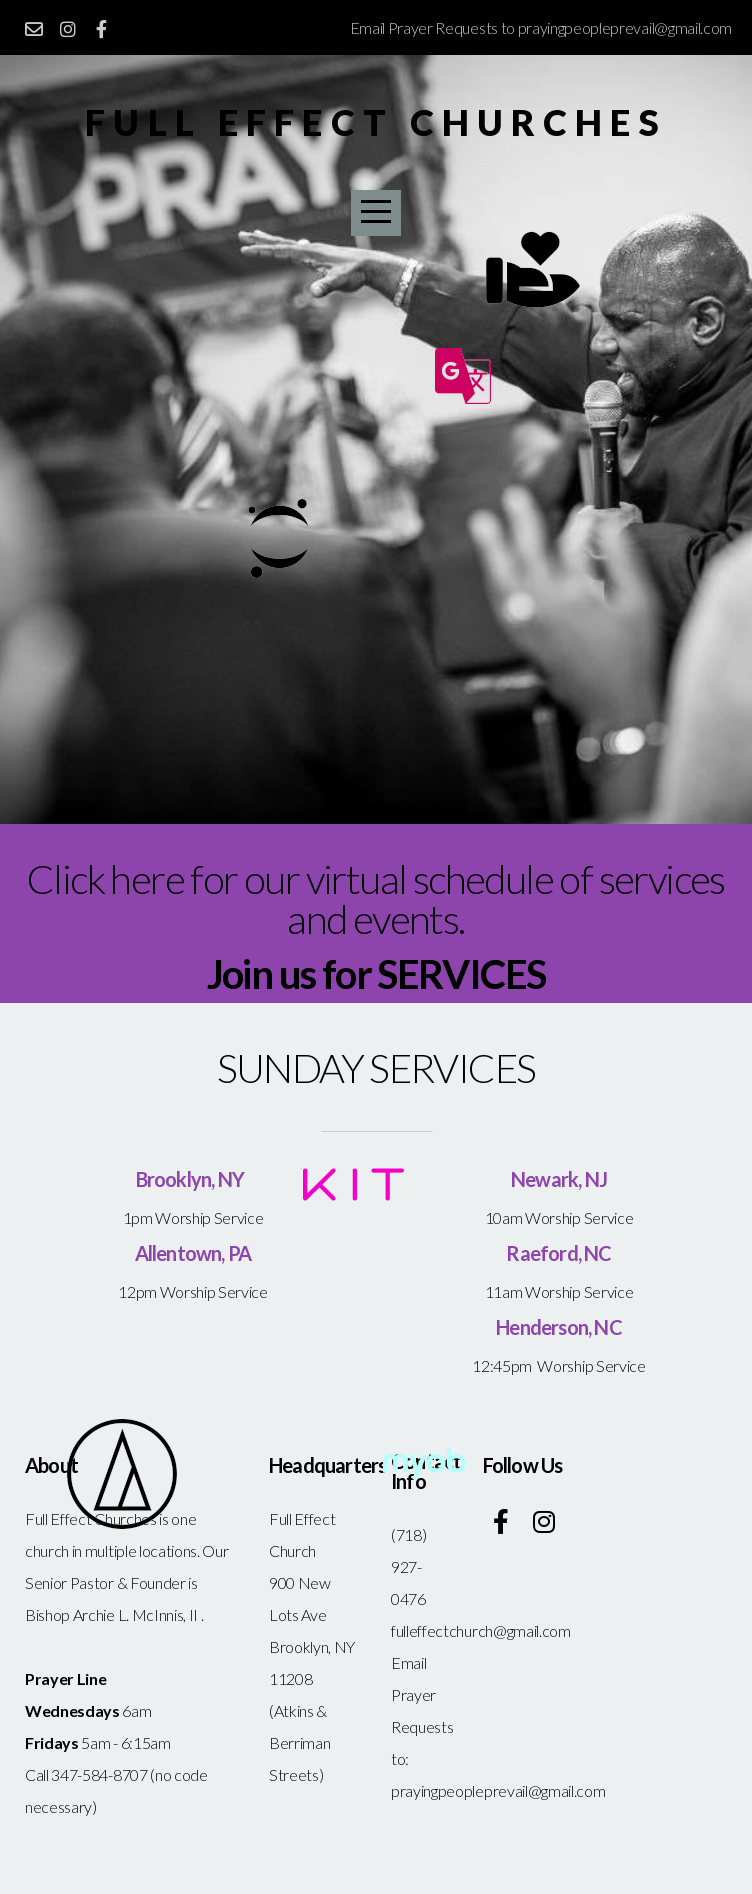 The height and width of the screenshot is (1894, 752). What do you see at coordinates (353, 1184) in the screenshot?
I see `kit email marketing platform logo` at bounding box center [353, 1184].